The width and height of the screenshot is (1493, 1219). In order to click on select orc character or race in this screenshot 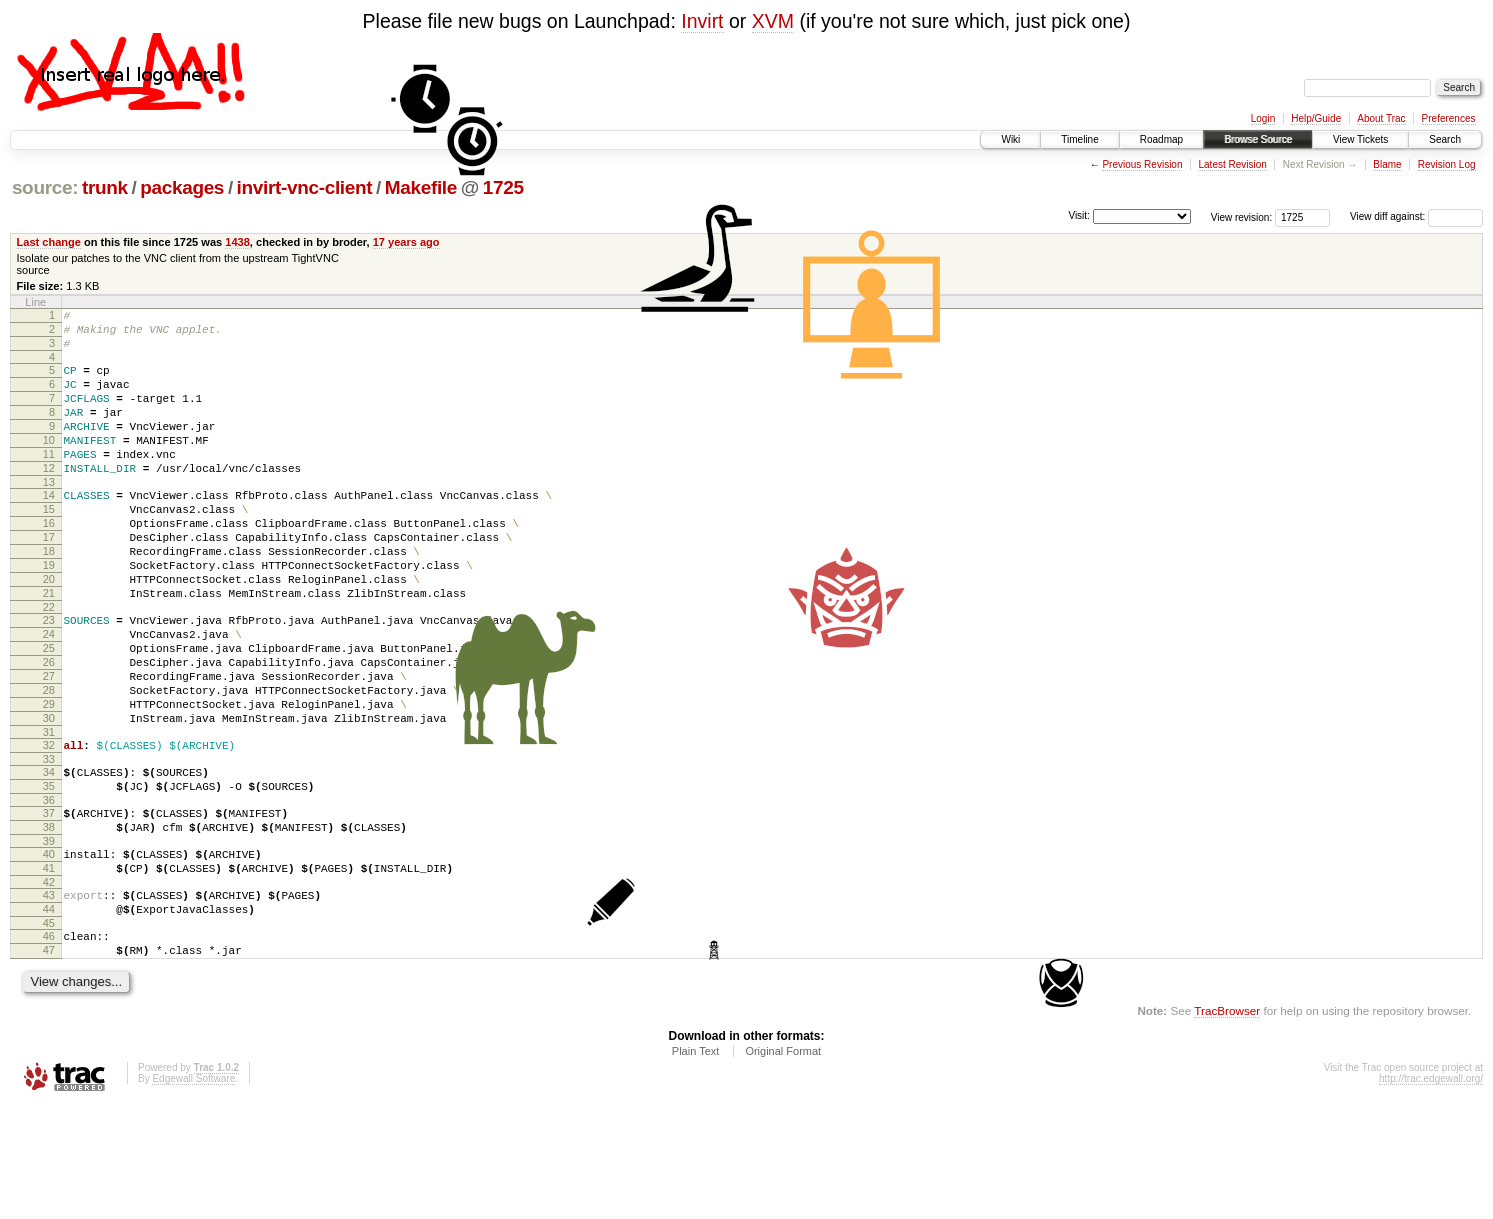, I will do `click(846, 597)`.